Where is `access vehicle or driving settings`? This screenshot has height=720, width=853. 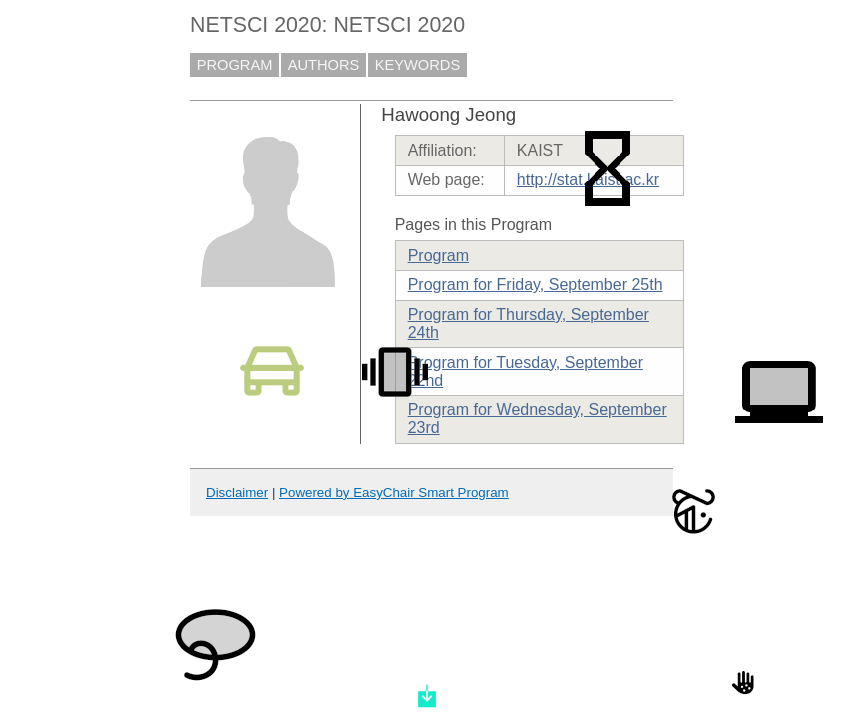 access vehicle or driving settings is located at coordinates (272, 372).